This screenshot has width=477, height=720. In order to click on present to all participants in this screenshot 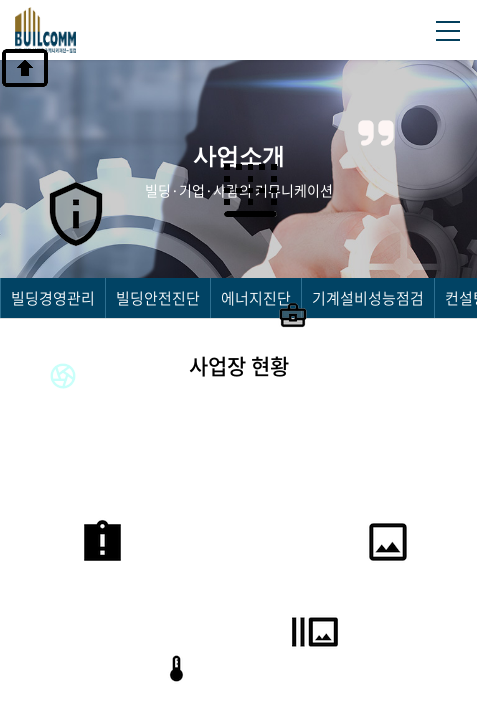, I will do `click(25, 68)`.